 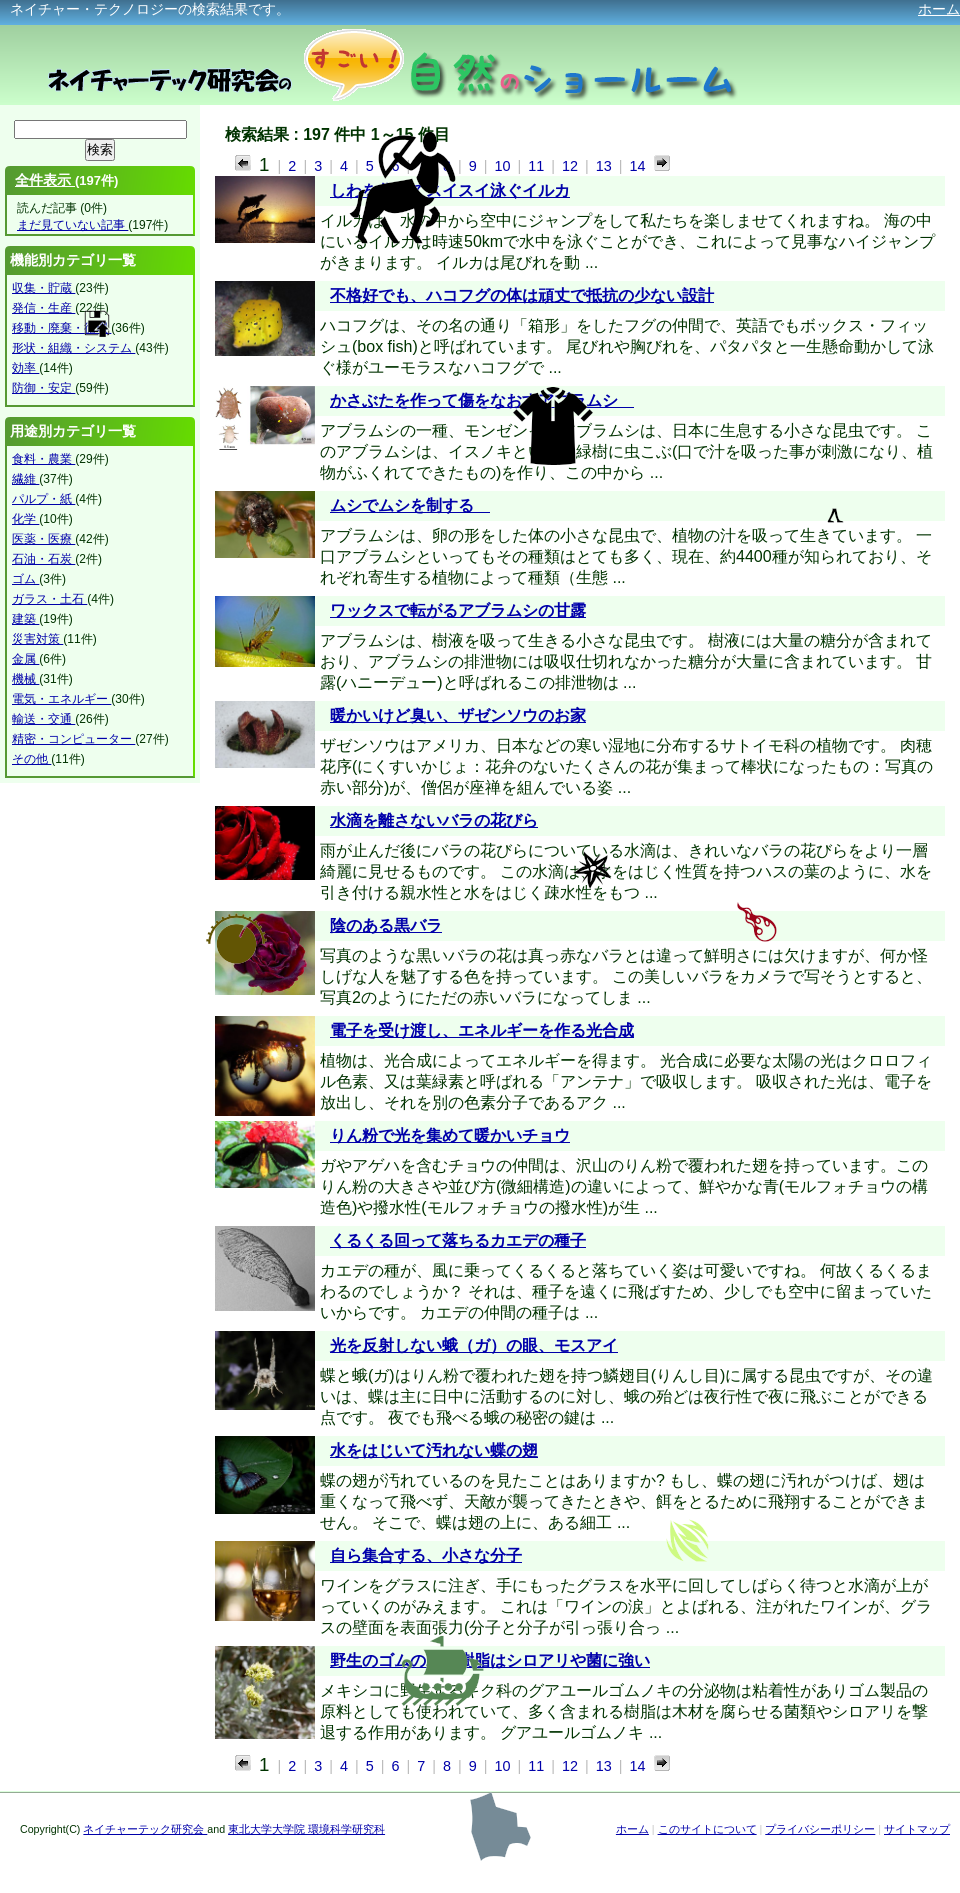 I want to click on save your current progress, so click(x=97, y=323).